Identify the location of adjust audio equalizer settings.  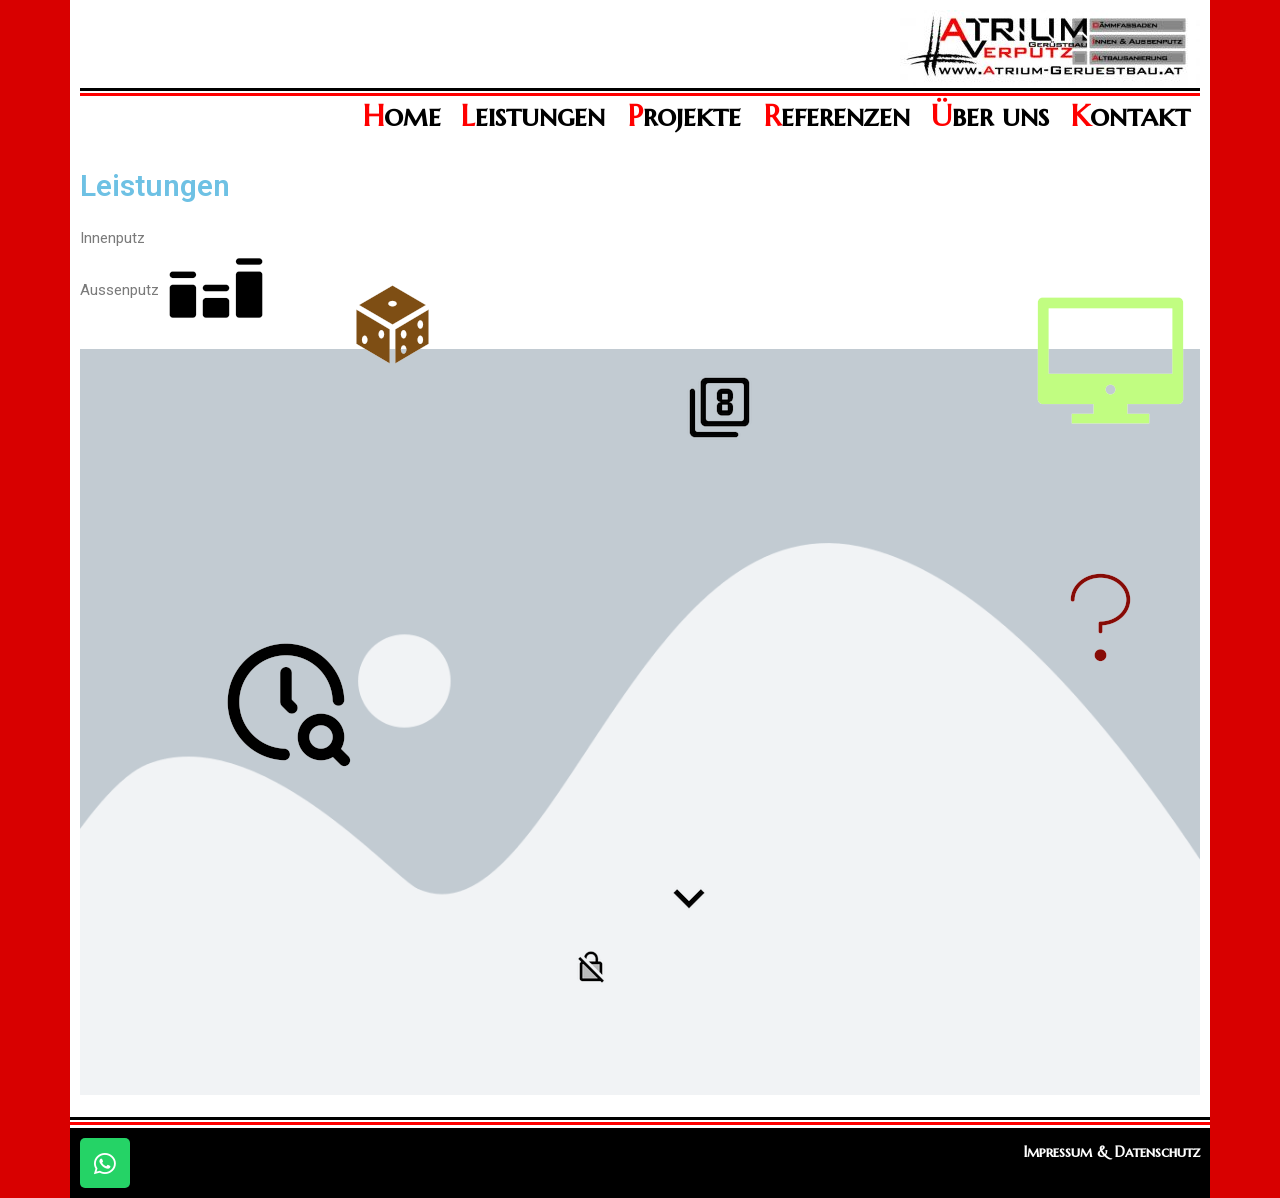
(216, 288).